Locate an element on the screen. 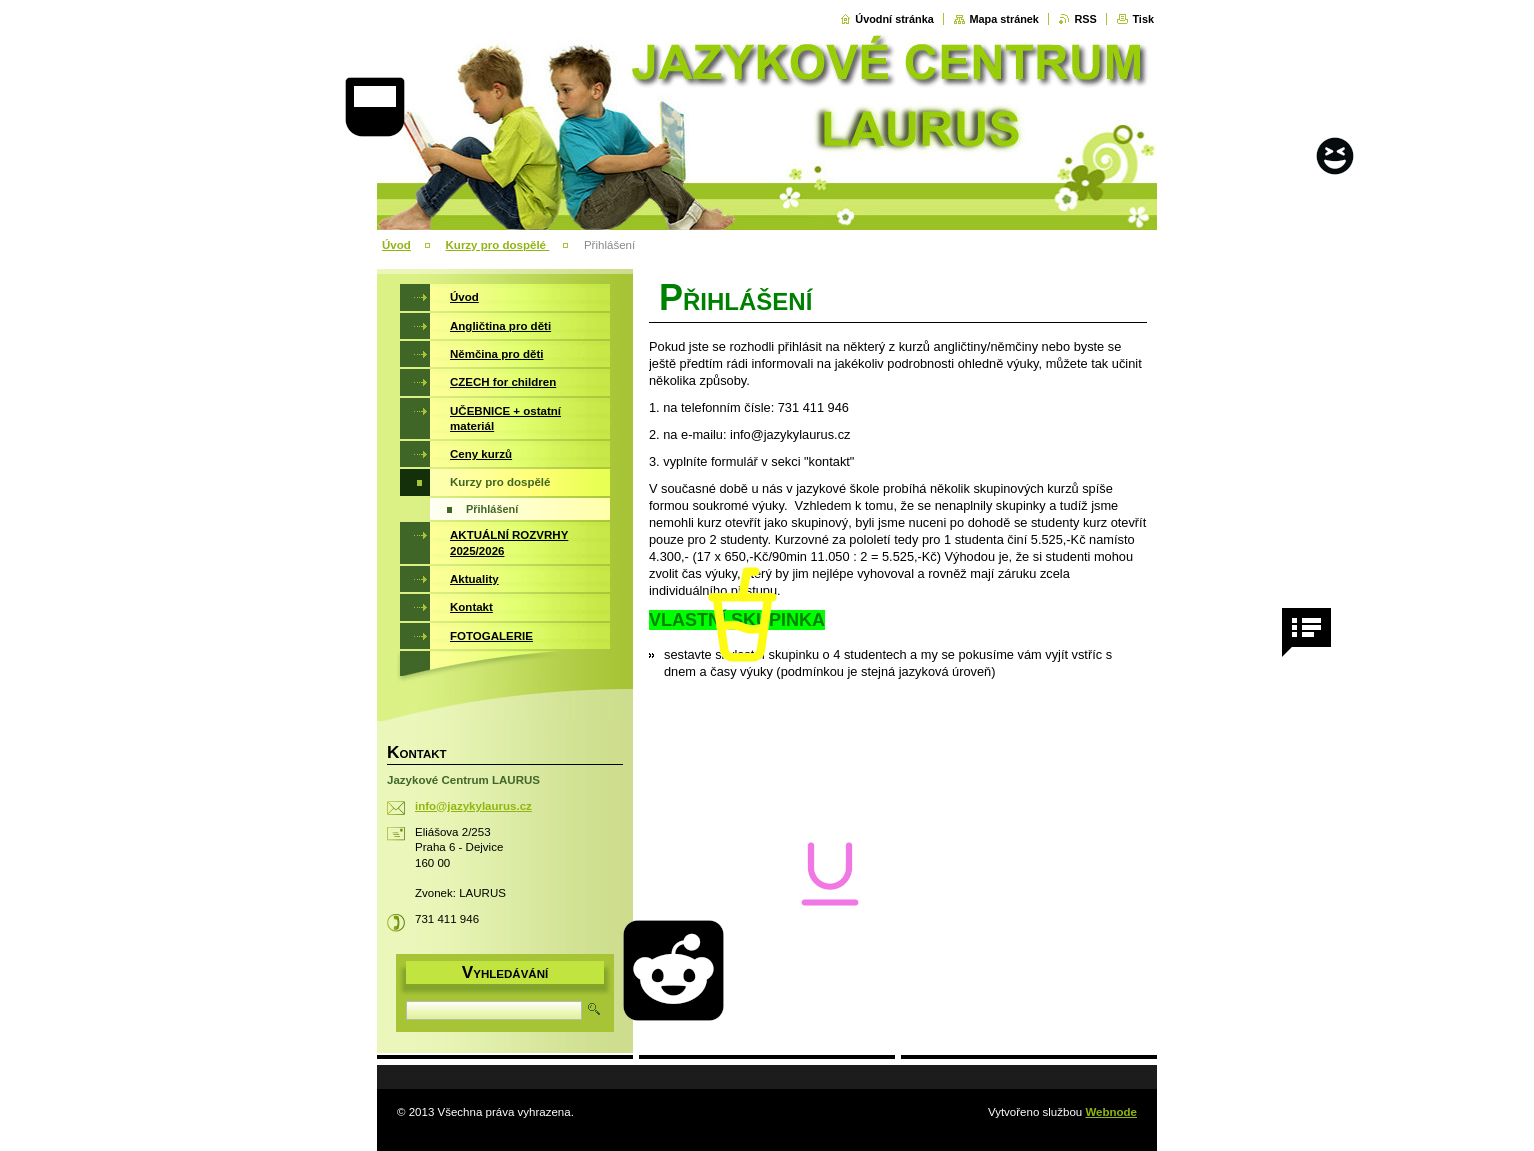 This screenshot has width=1534, height=1151. open Reddit app is located at coordinates (673, 970).